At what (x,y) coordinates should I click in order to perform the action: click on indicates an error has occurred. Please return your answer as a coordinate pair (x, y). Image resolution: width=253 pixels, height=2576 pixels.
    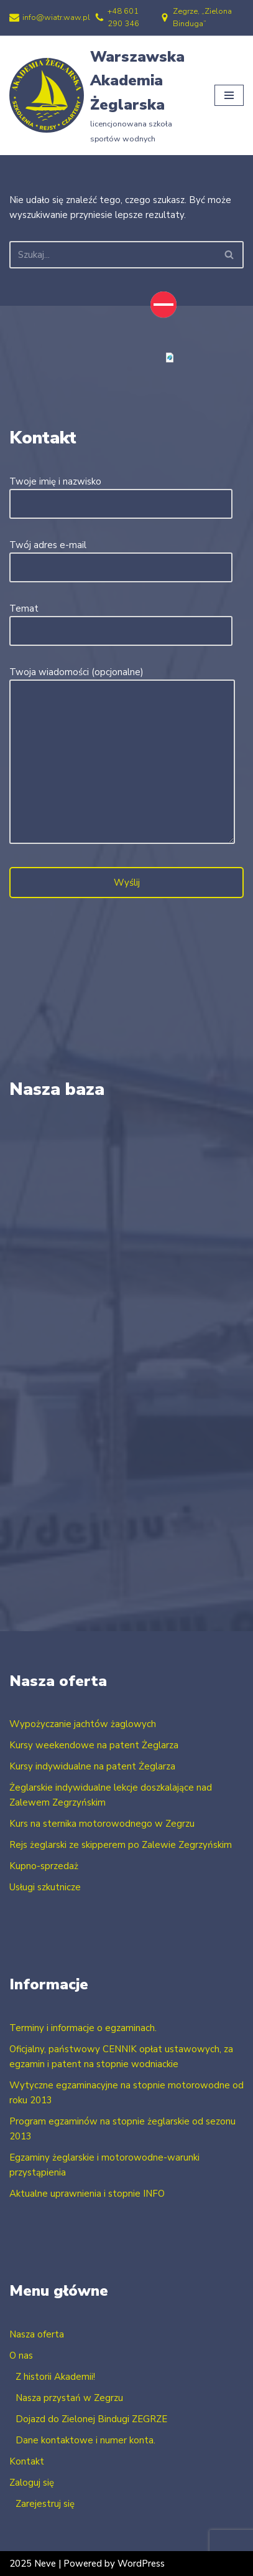
    Looking at the image, I should click on (163, 305).